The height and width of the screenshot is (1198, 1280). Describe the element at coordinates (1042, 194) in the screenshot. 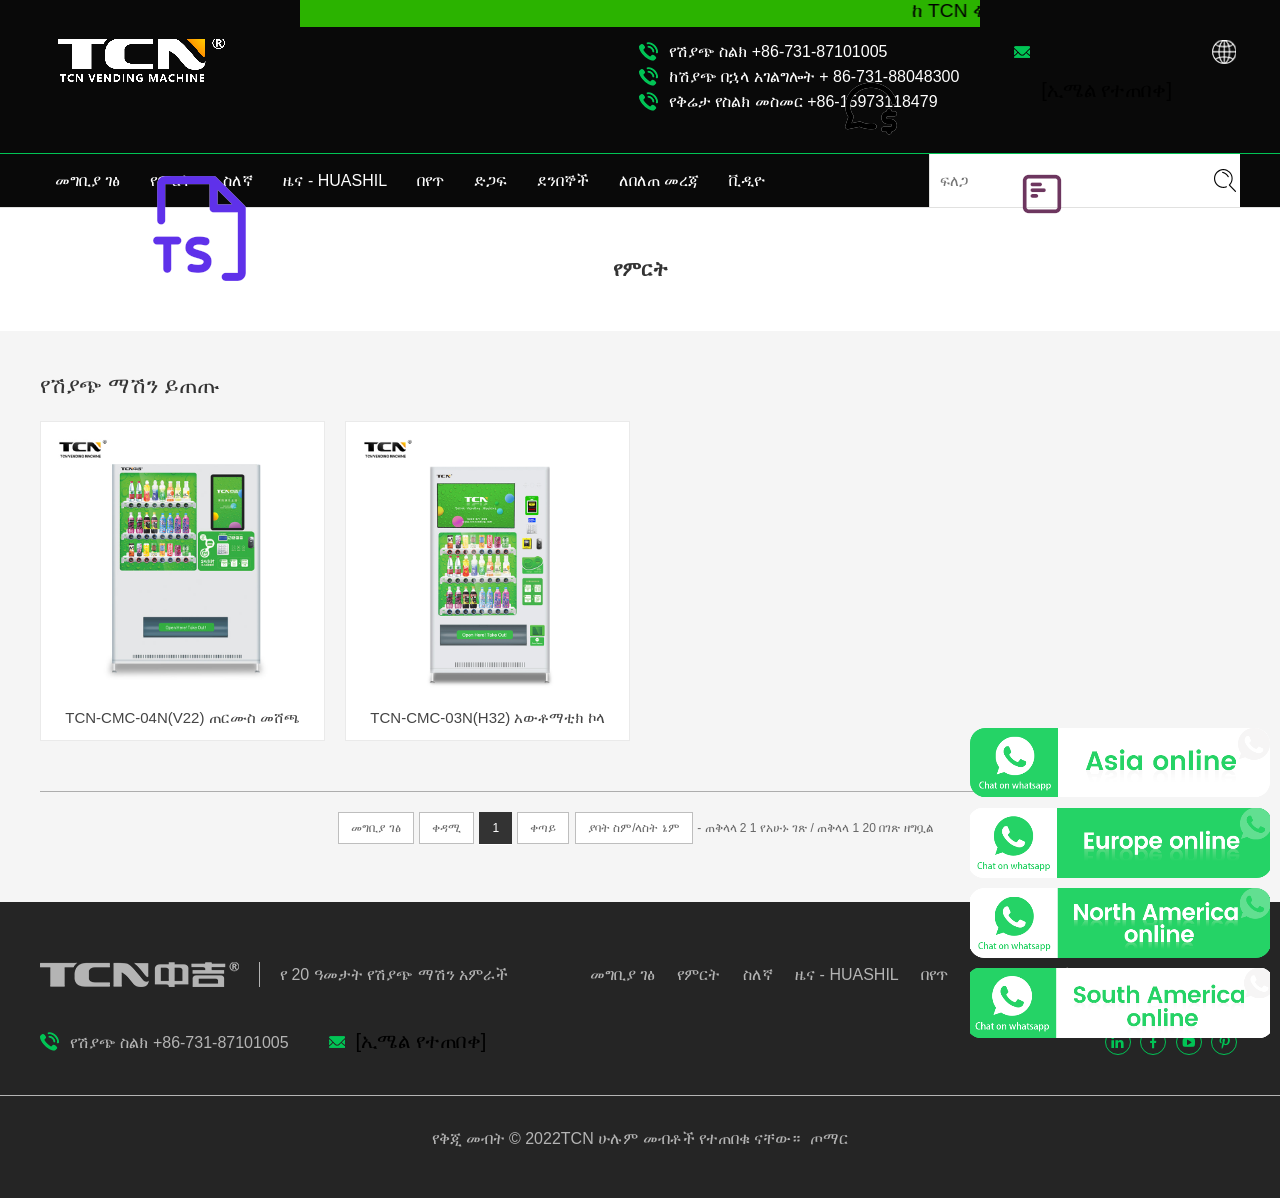

I see `align content to top-left of container` at that location.